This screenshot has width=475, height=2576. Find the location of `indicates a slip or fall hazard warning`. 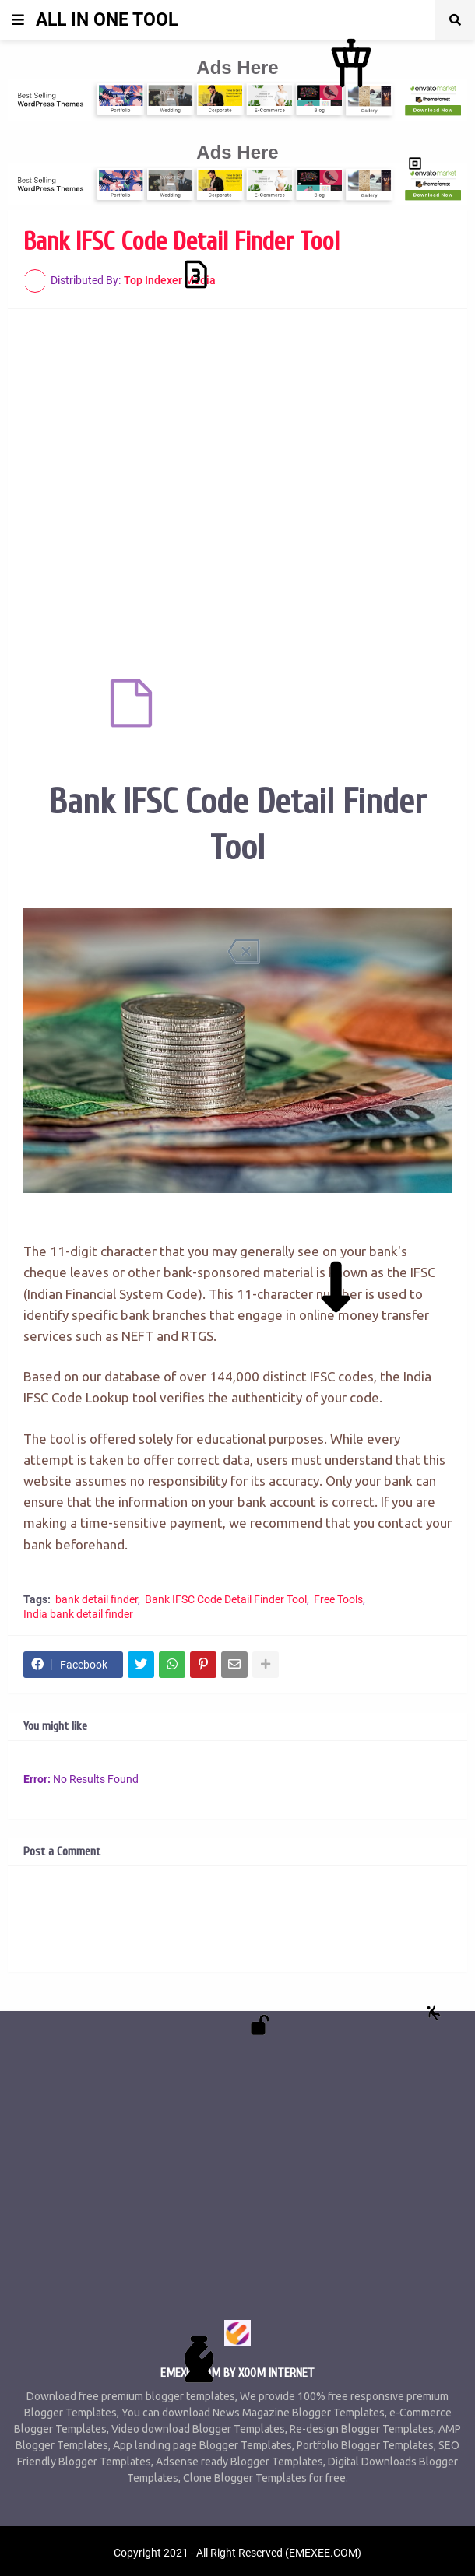

indicates a slip or fall hazard warning is located at coordinates (433, 2013).